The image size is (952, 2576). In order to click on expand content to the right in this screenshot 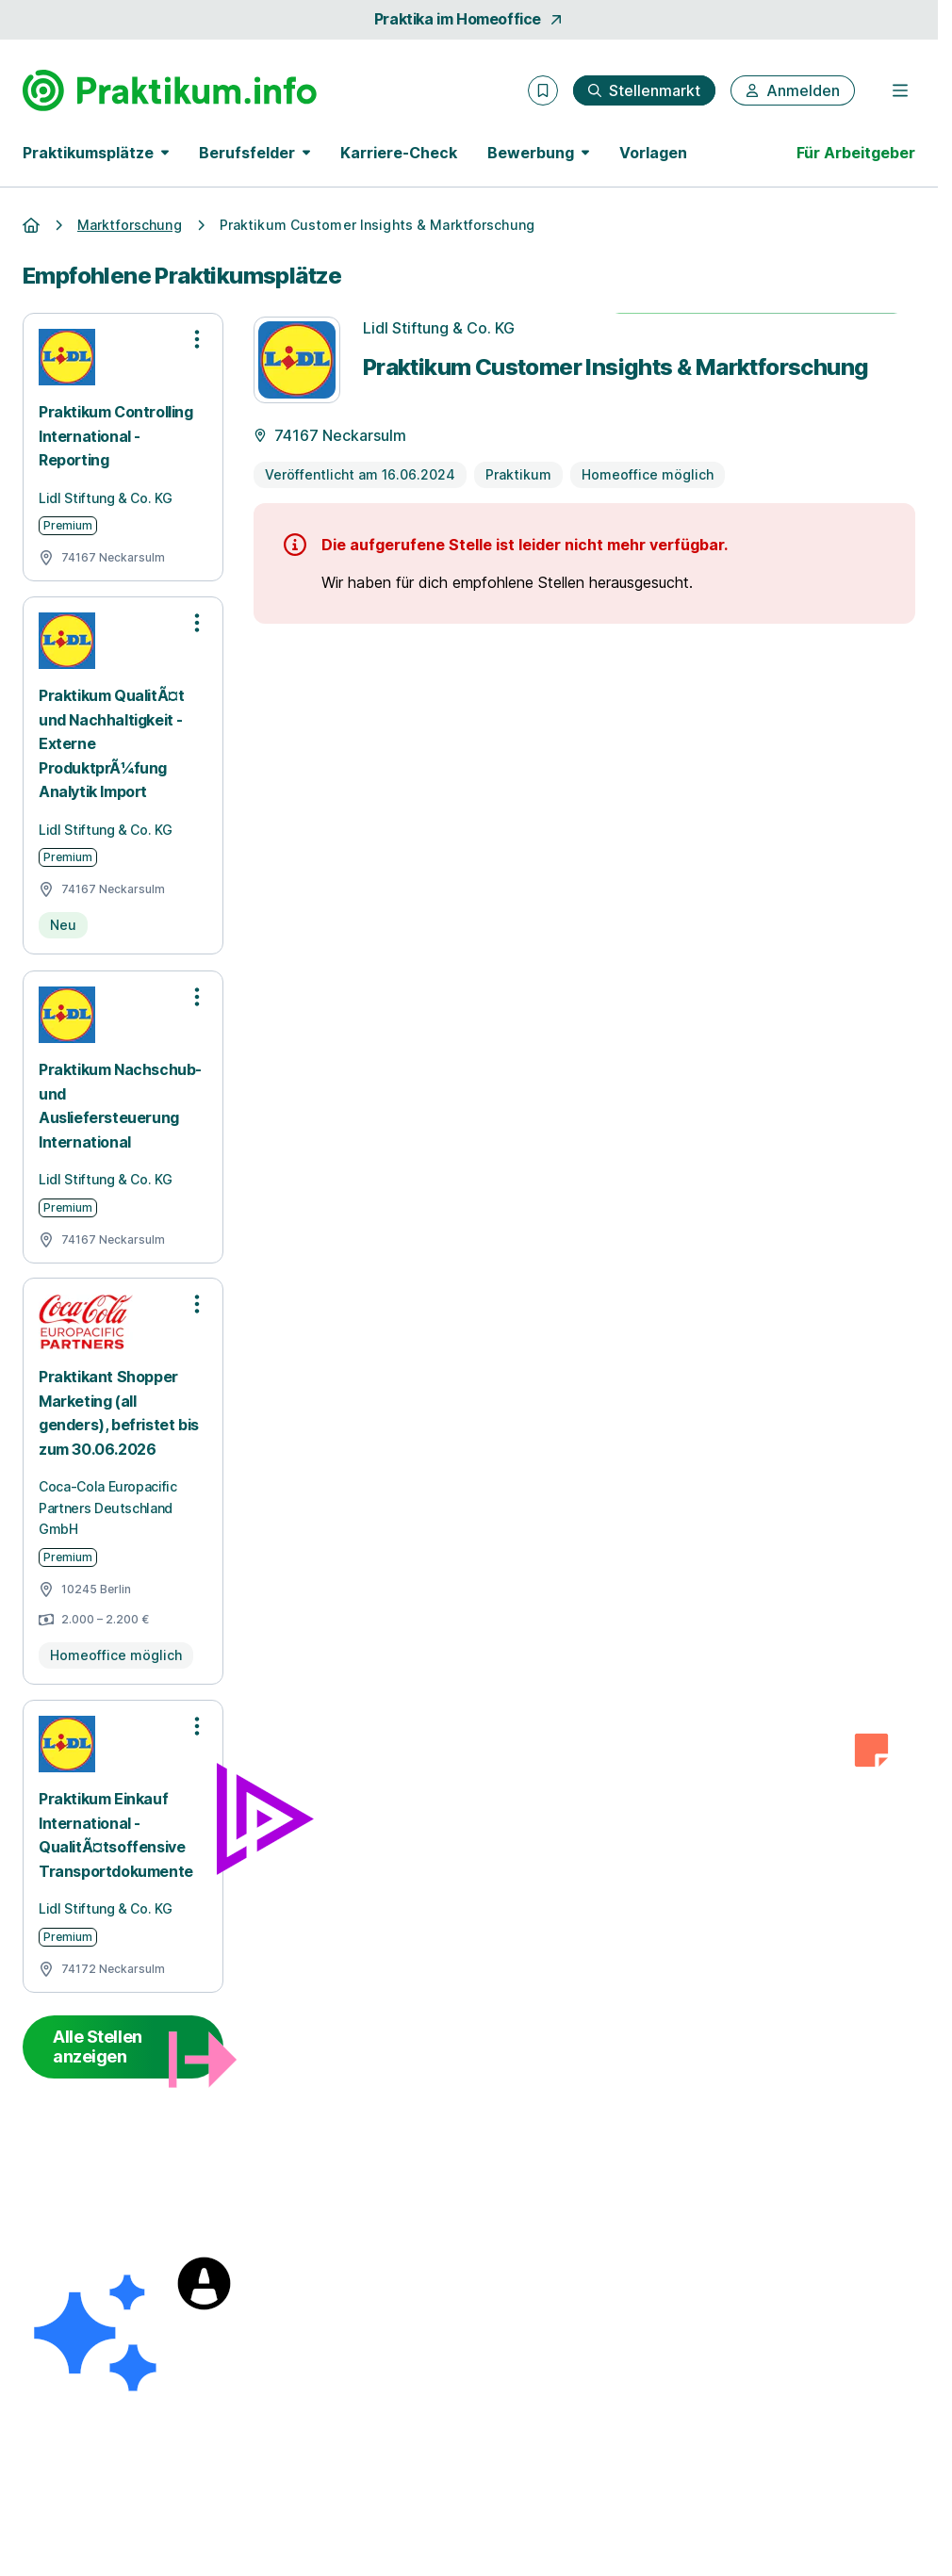, I will do `click(201, 2060)`.